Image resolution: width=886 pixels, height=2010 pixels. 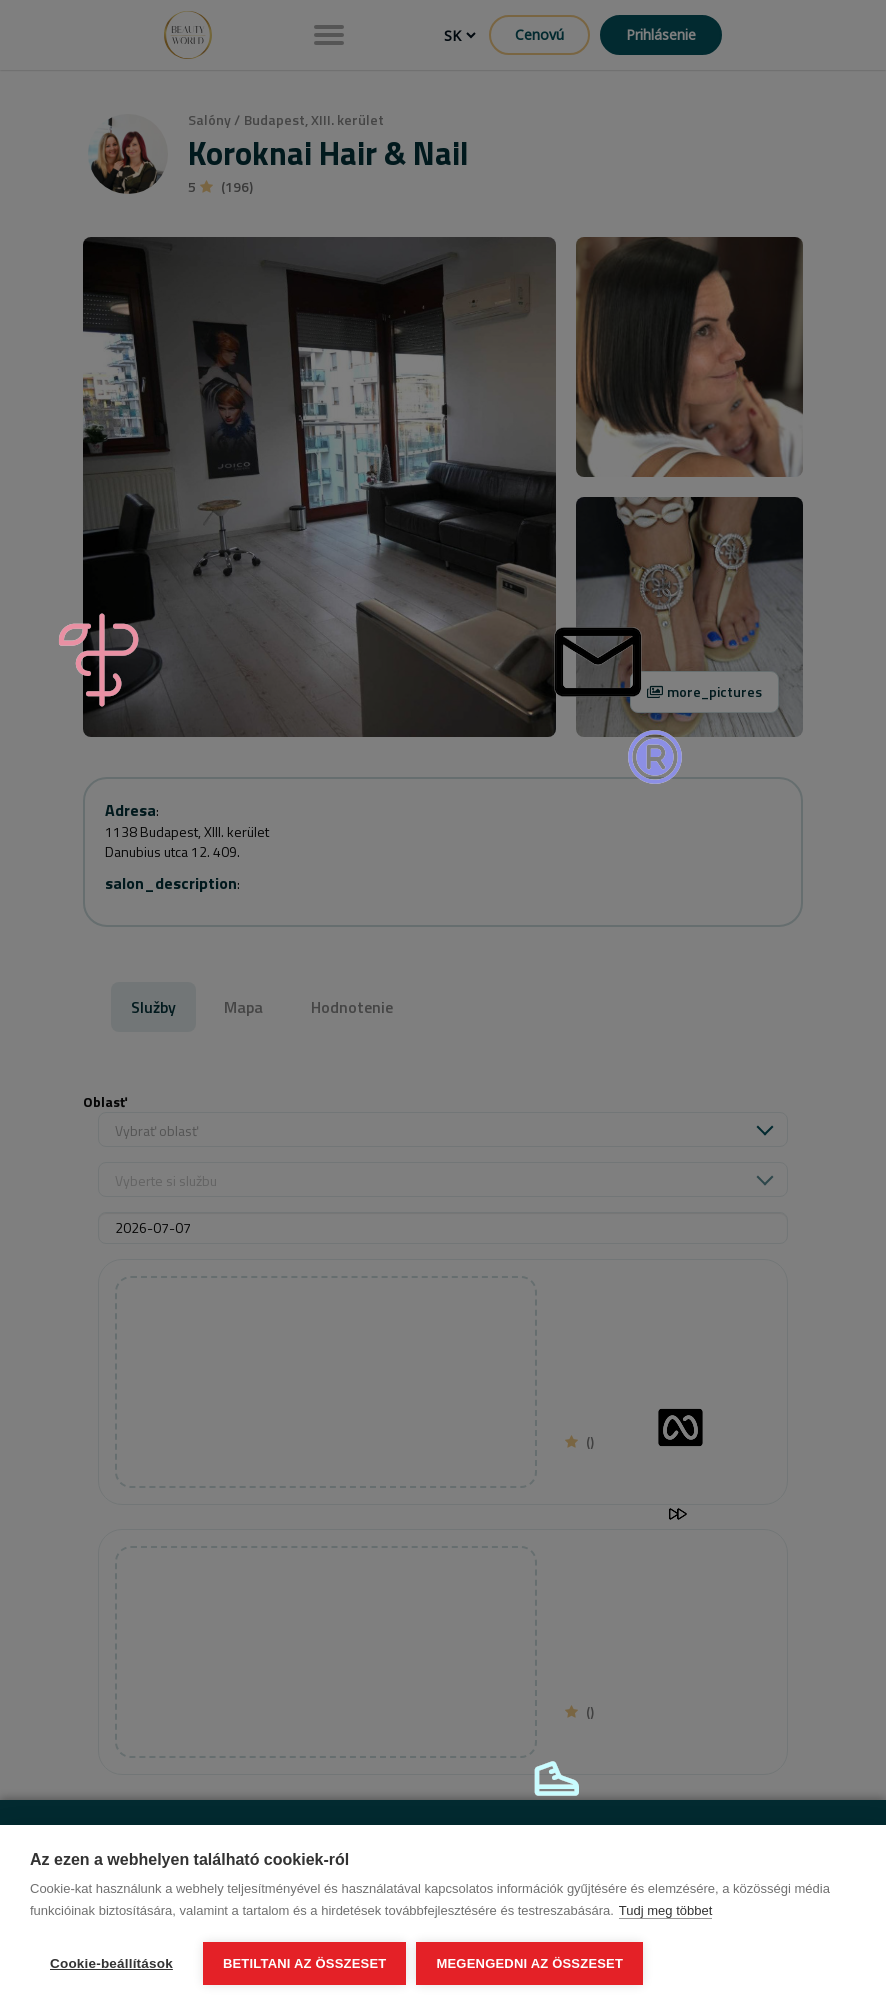 What do you see at coordinates (598, 662) in the screenshot?
I see `open your email inbox` at bounding box center [598, 662].